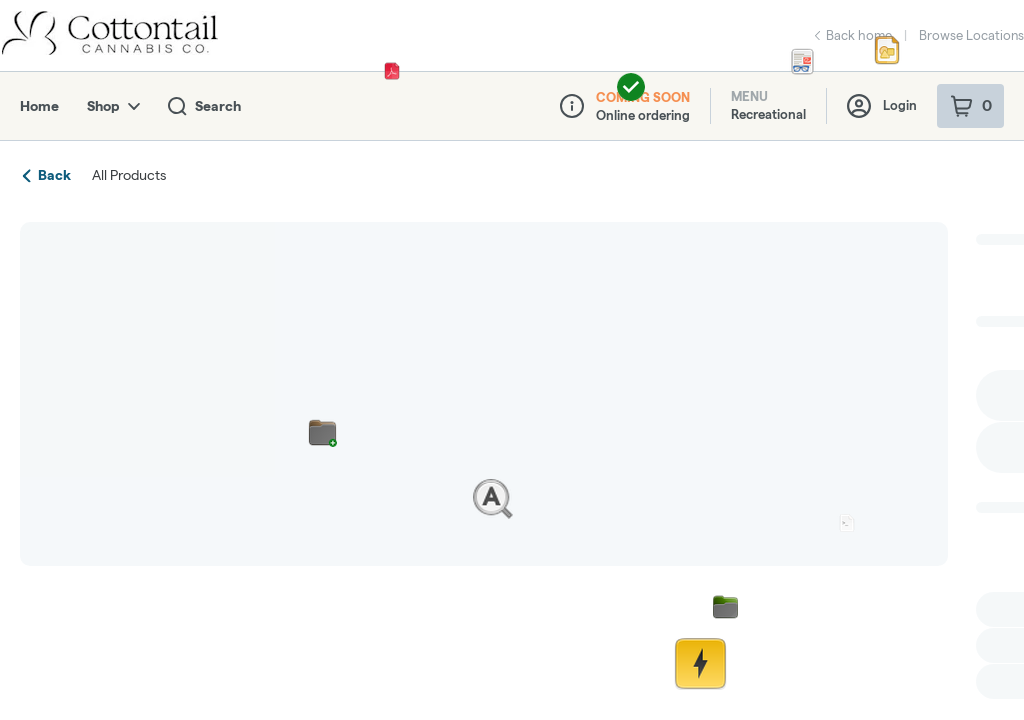 This screenshot has width=1024, height=720. I want to click on libreoffice draw template file, so click(887, 50).